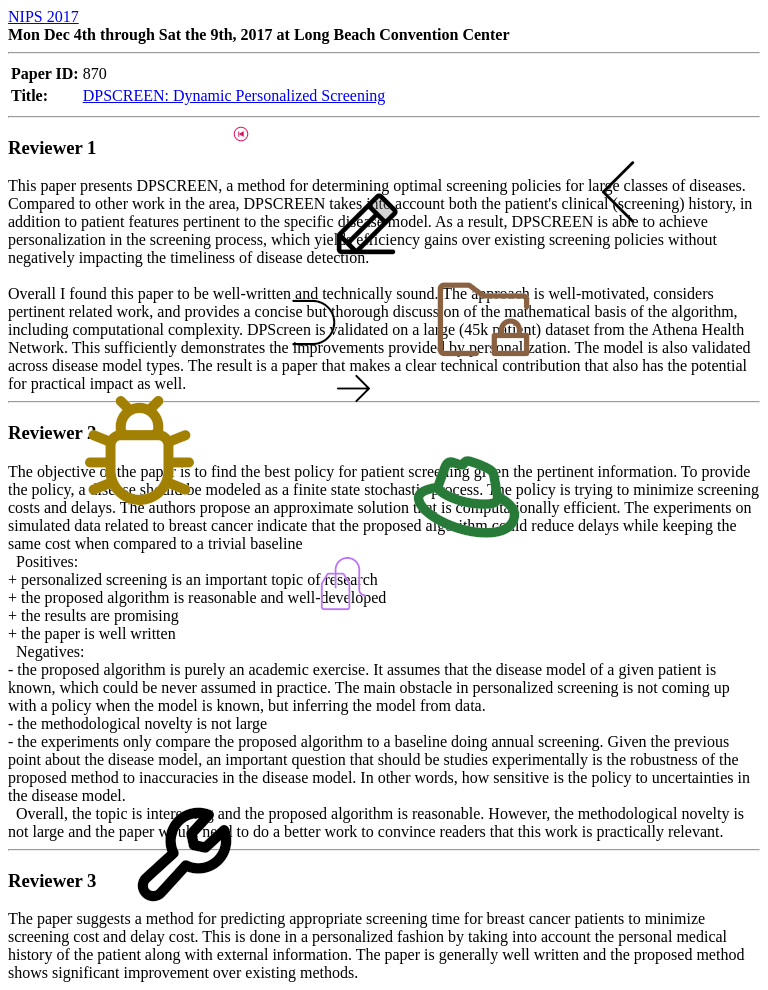 Image resolution: width=768 pixels, height=990 pixels. Describe the element at coordinates (466, 494) in the screenshot. I see `Red Hat brand logo` at that location.